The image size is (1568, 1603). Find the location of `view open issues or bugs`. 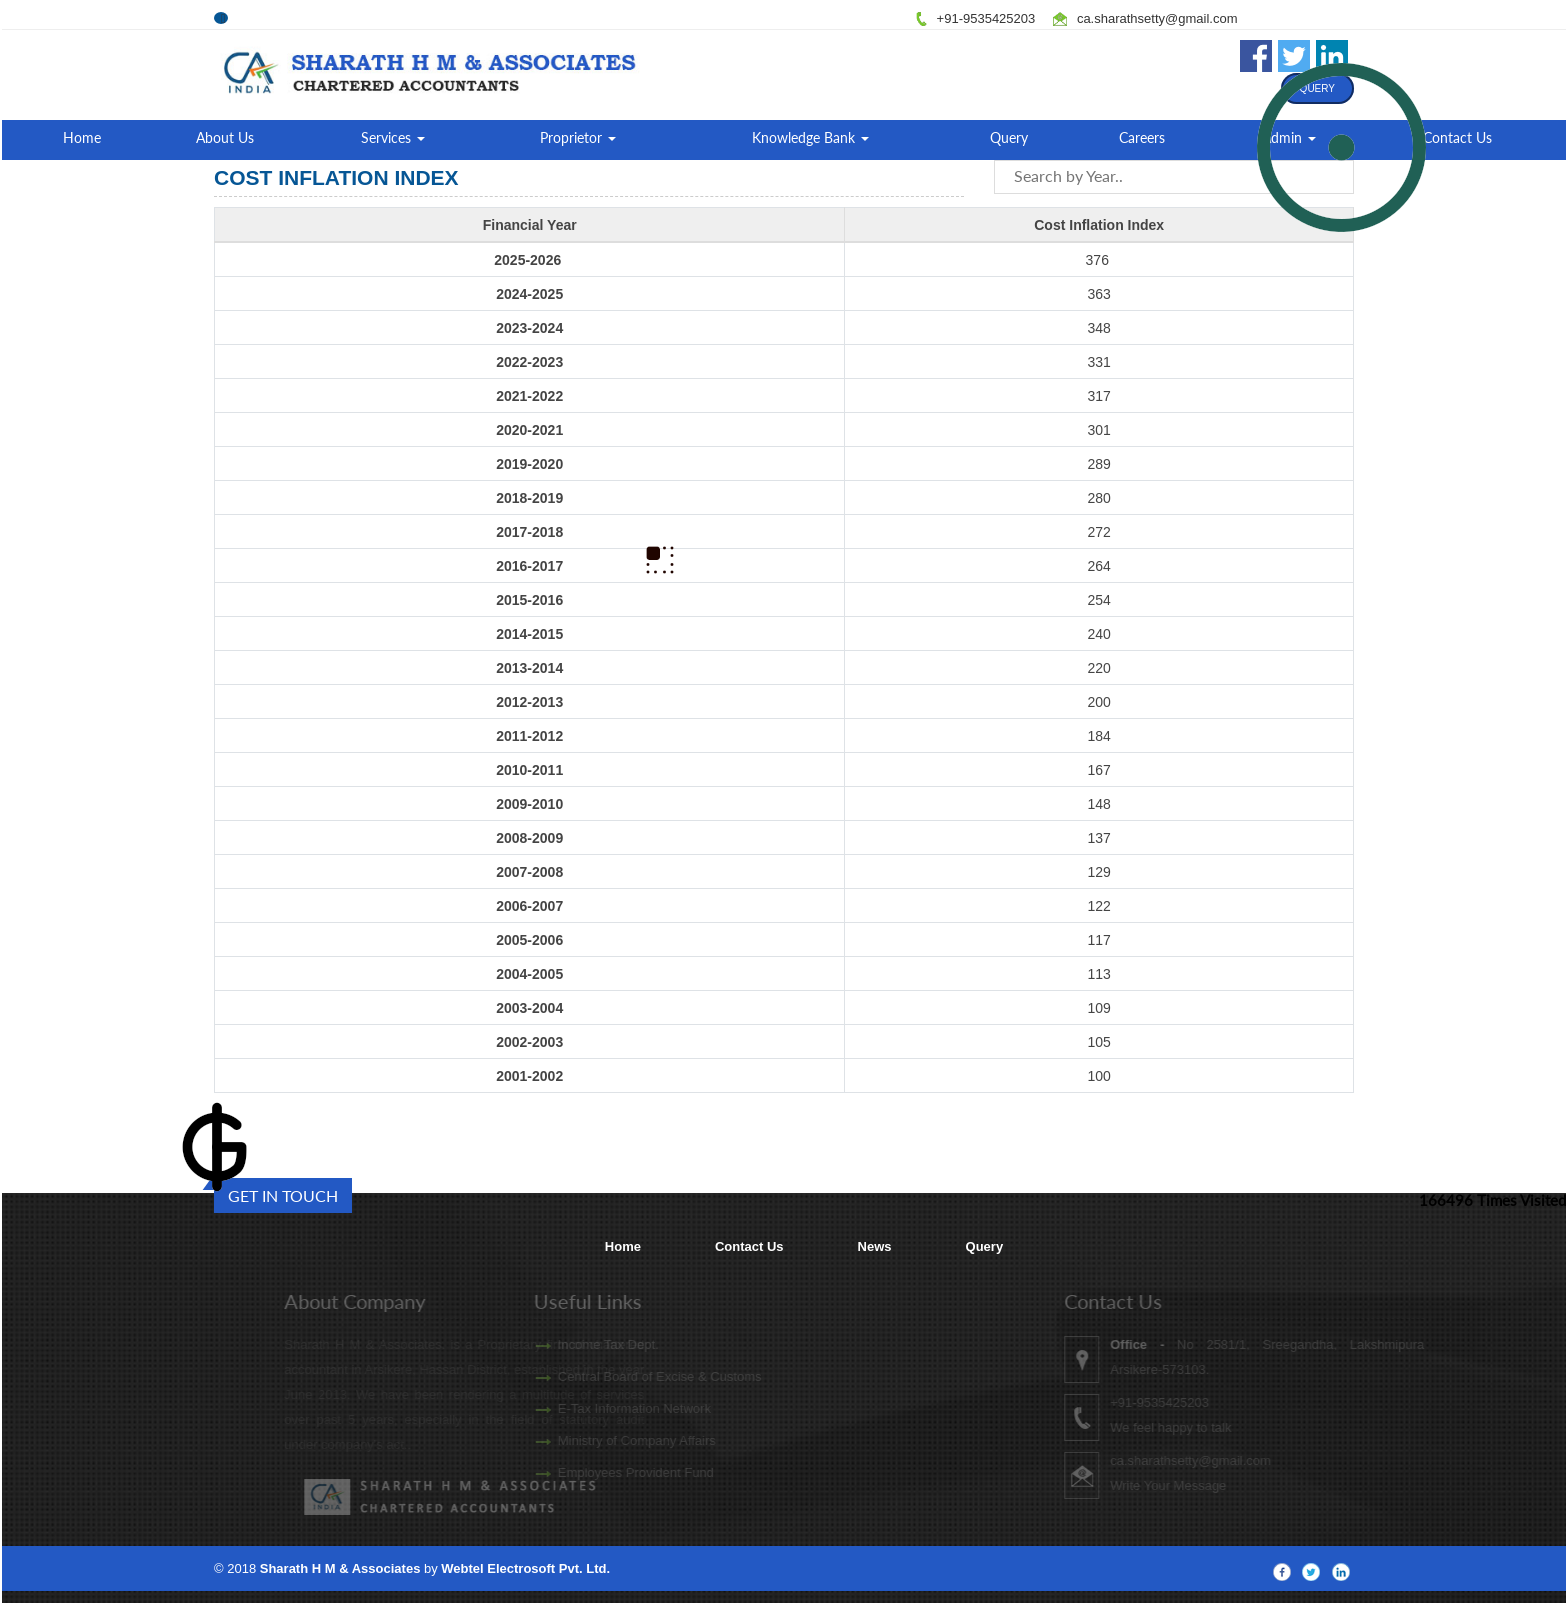

view open issues or bugs is located at coordinates (1348, 154).